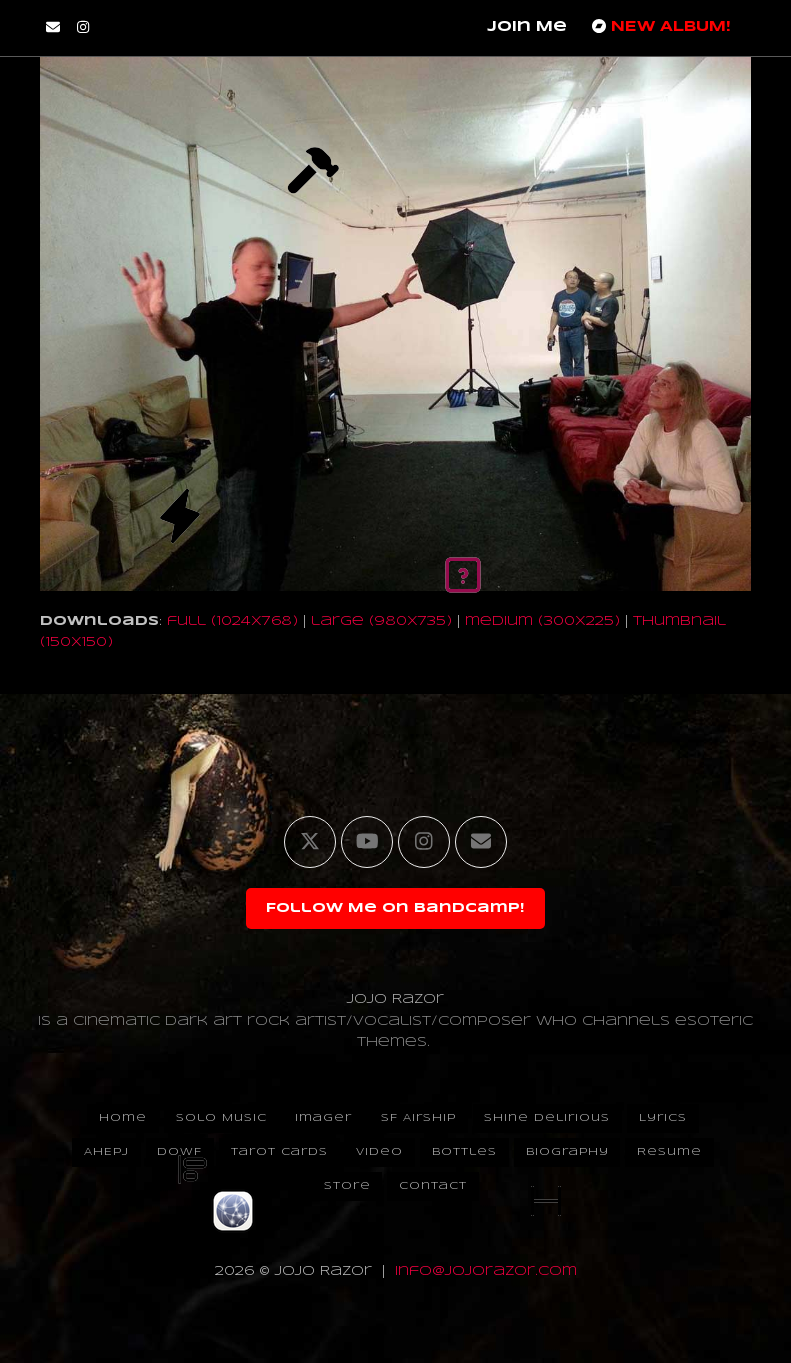  Describe the element at coordinates (233, 1211) in the screenshot. I see `access network file system or shared storage` at that location.